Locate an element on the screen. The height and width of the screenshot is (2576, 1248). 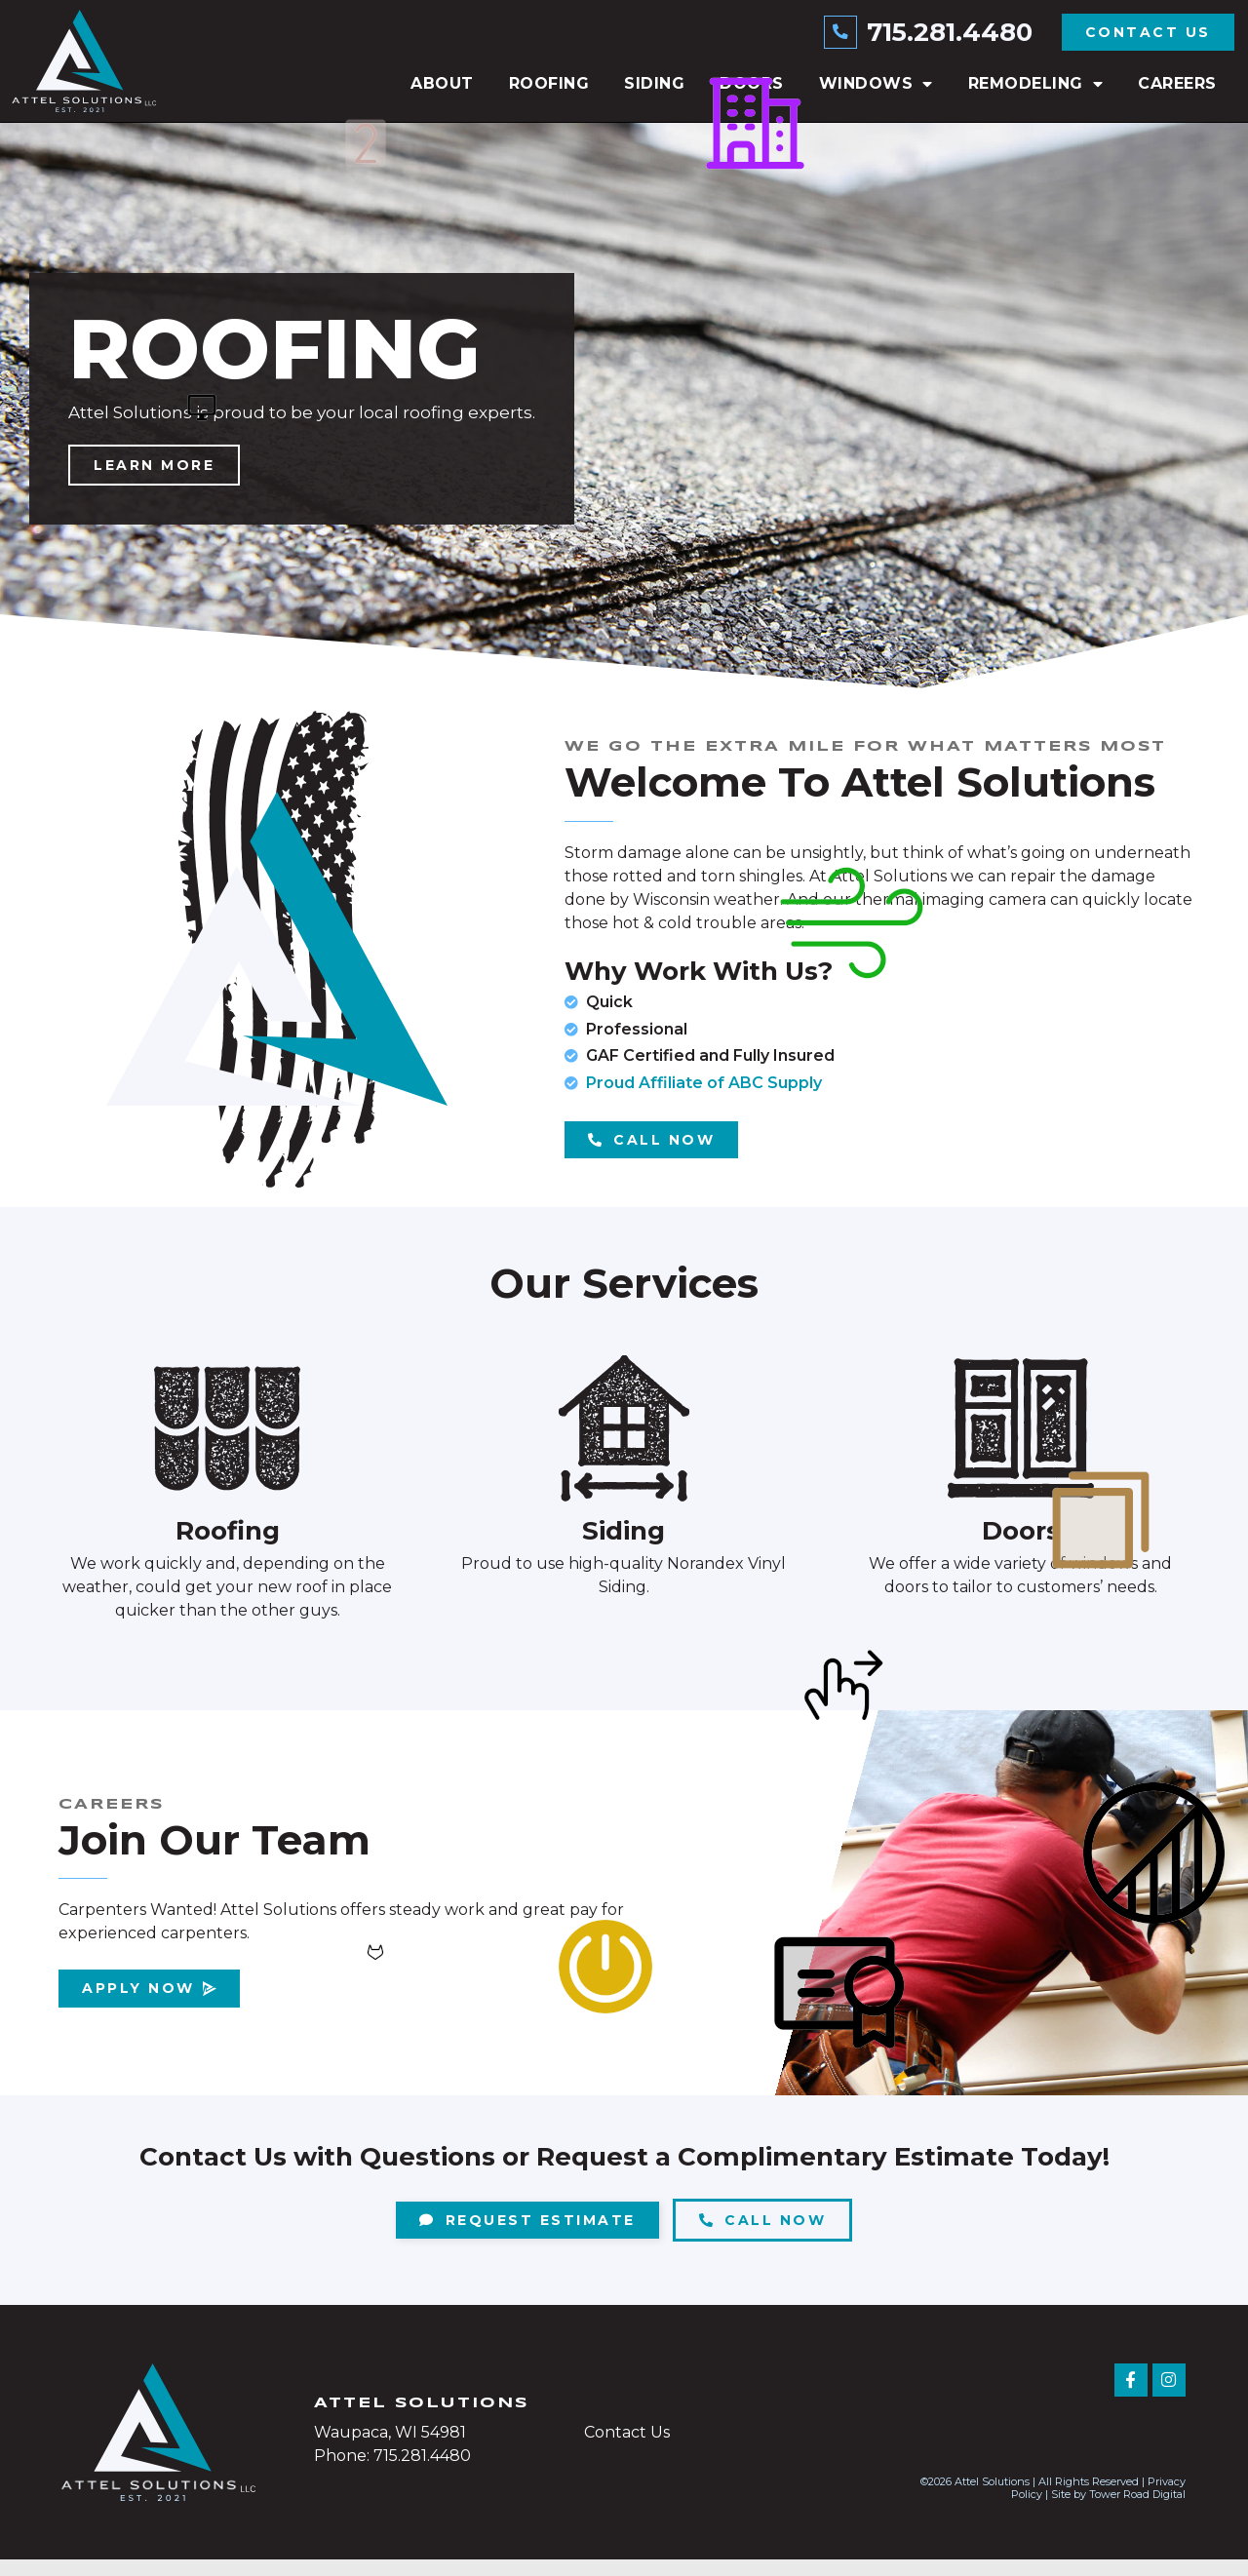
turn device on or off is located at coordinates (605, 1967).